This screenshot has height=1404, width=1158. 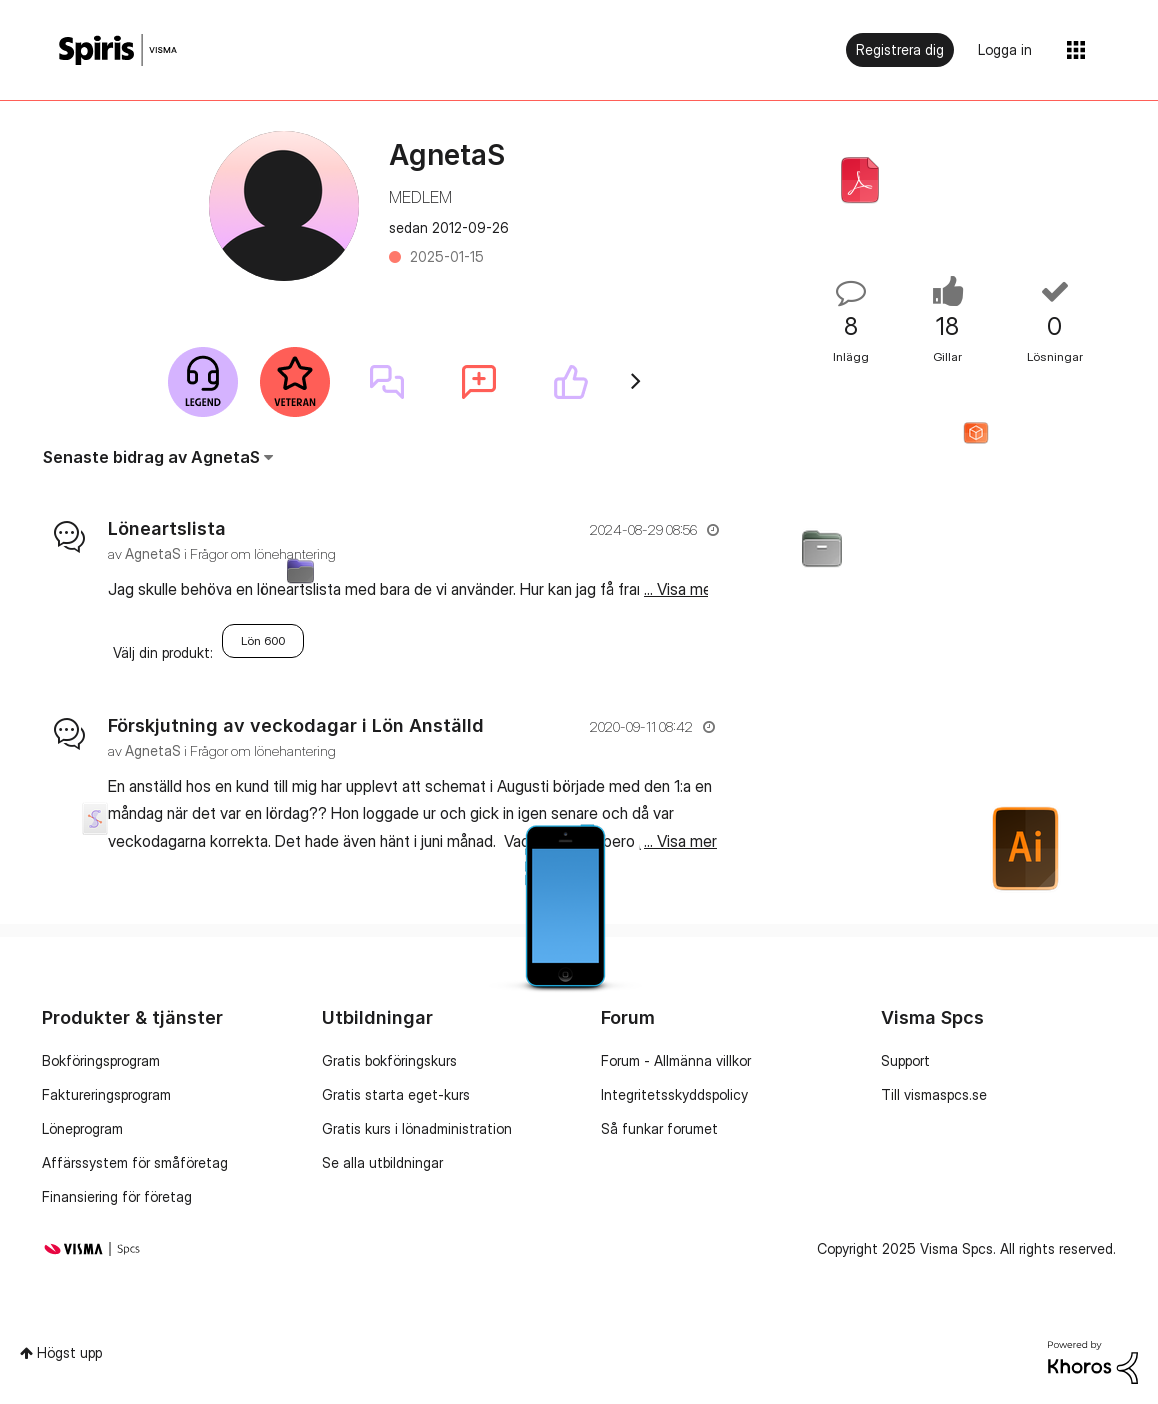 What do you see at coordinates (565, 908) in the screenshot?
I see `iPhone 5c device icon for system identification` at bounding box center [565, 908].